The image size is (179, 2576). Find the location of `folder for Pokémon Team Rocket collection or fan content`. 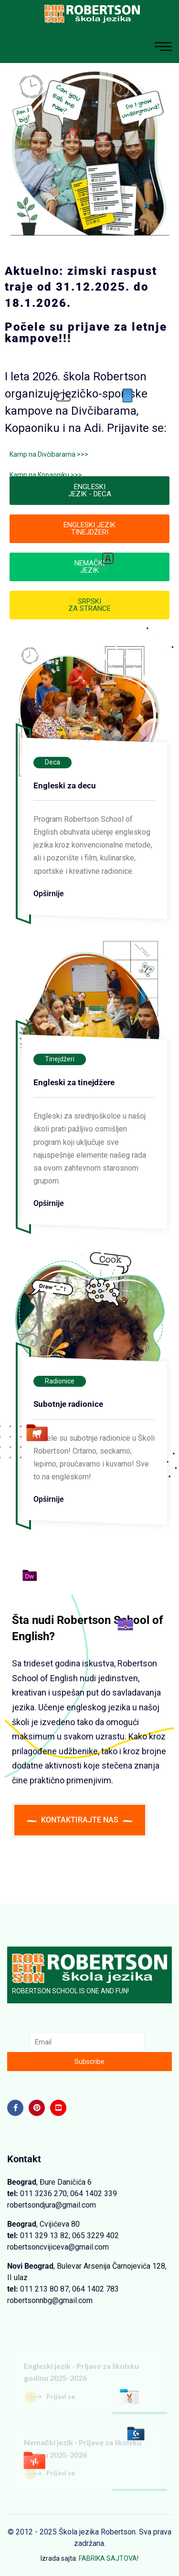

folder for Pokémon Team Rocket collection or fan content is located at coordinates (125, 1624).